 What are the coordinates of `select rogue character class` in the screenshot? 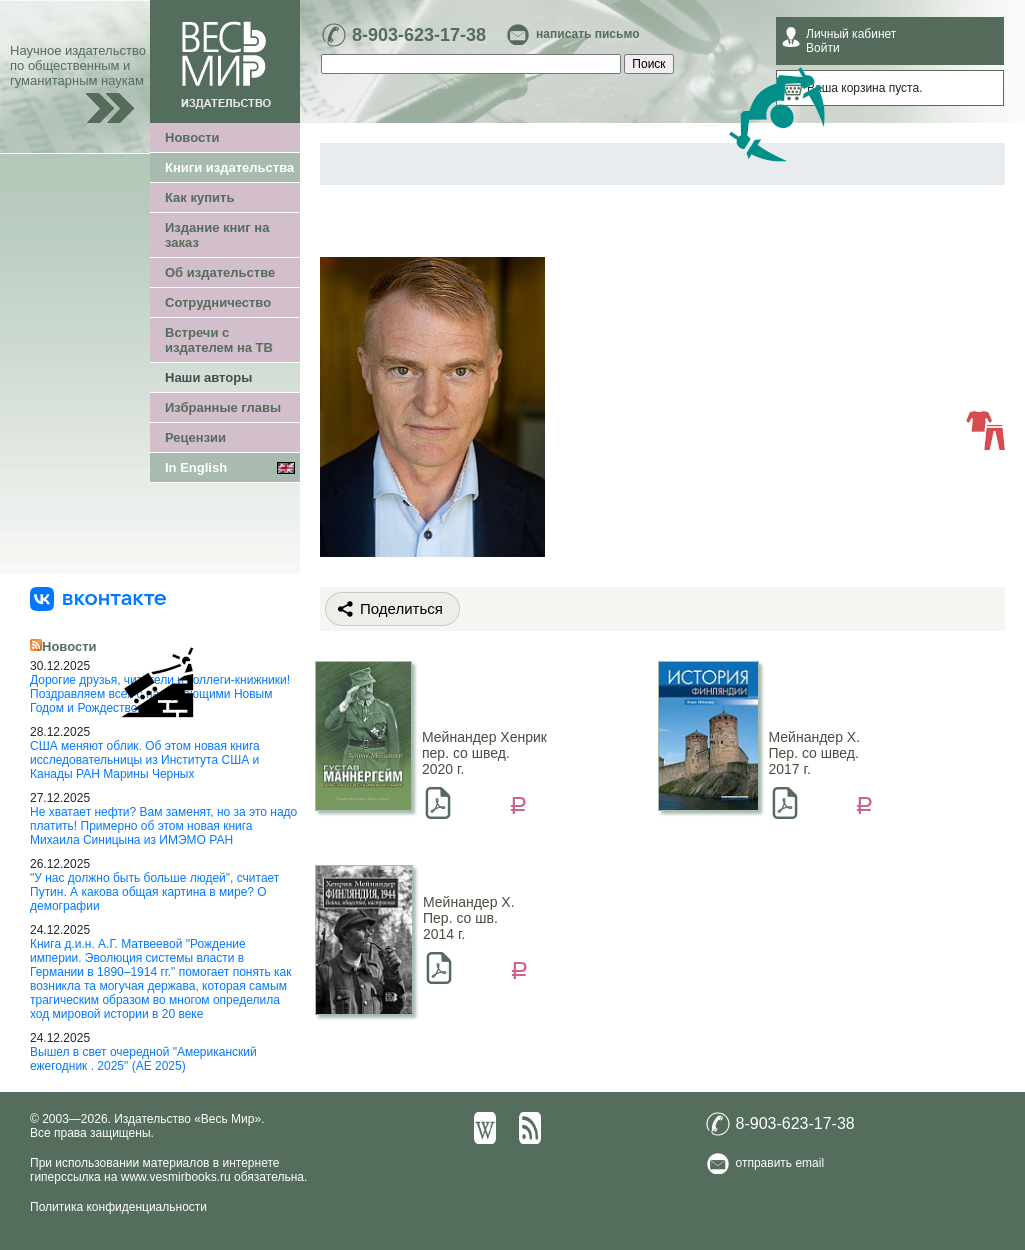 It's located at (777, 114).